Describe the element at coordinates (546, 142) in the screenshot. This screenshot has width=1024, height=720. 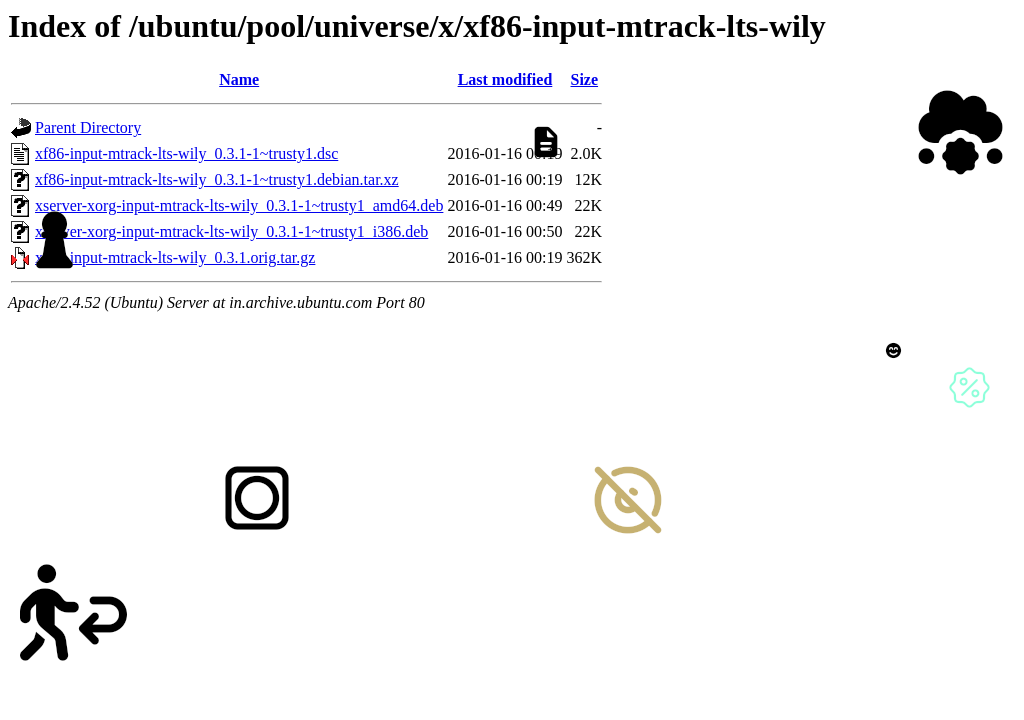
I see `view document or text file` at that location.